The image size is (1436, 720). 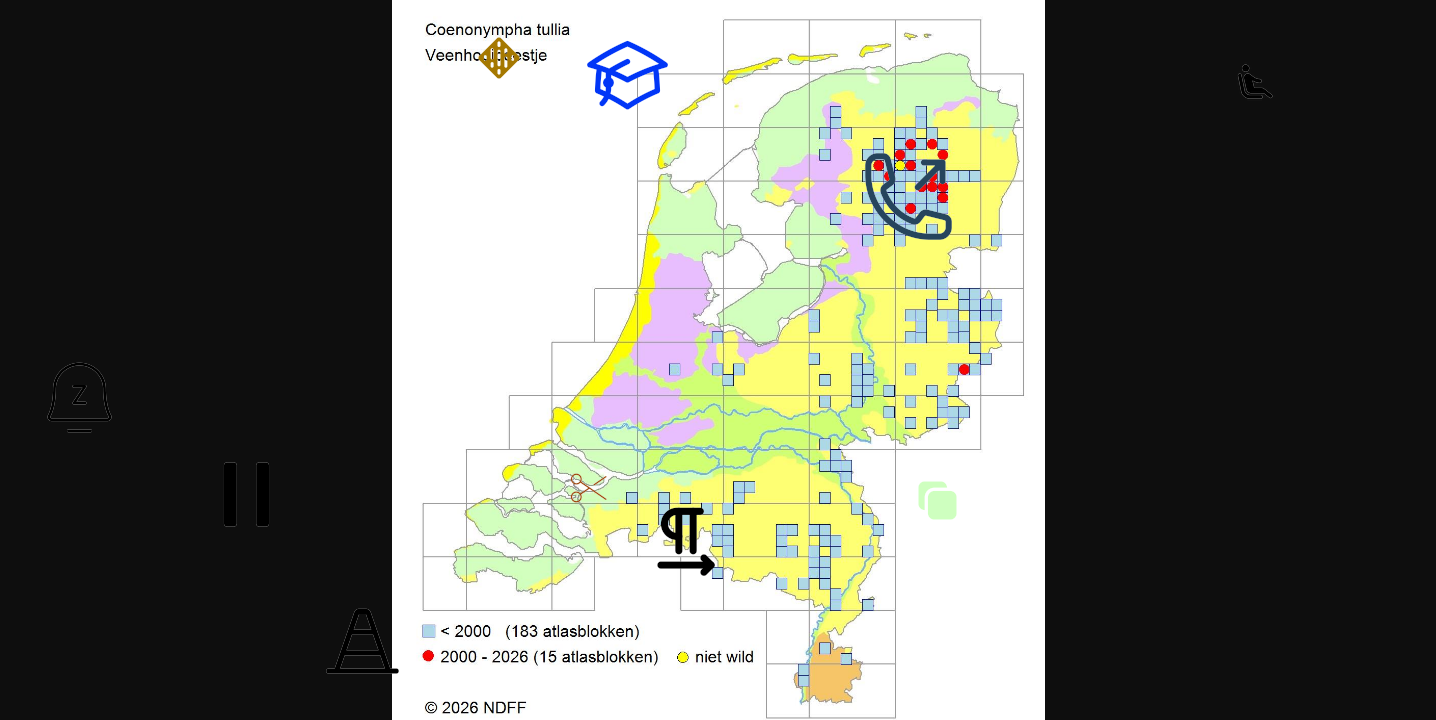 I want to click on snooze notifications, so click(x=79, y=397).